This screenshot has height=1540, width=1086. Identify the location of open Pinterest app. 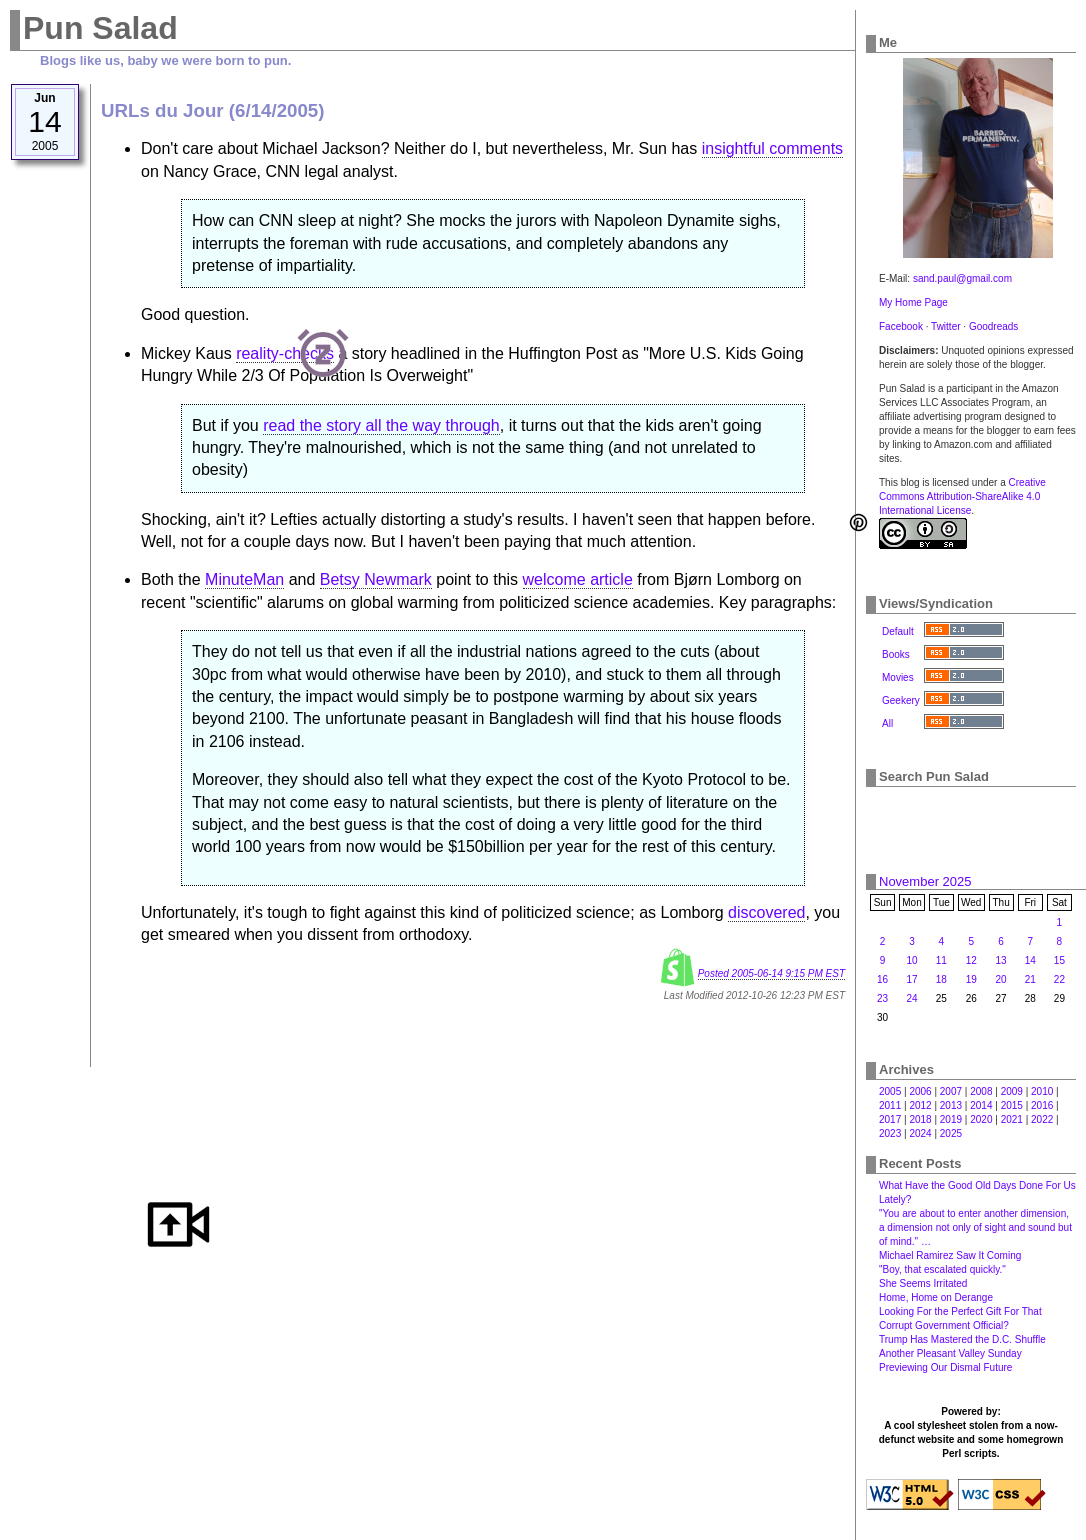
(858, 522).